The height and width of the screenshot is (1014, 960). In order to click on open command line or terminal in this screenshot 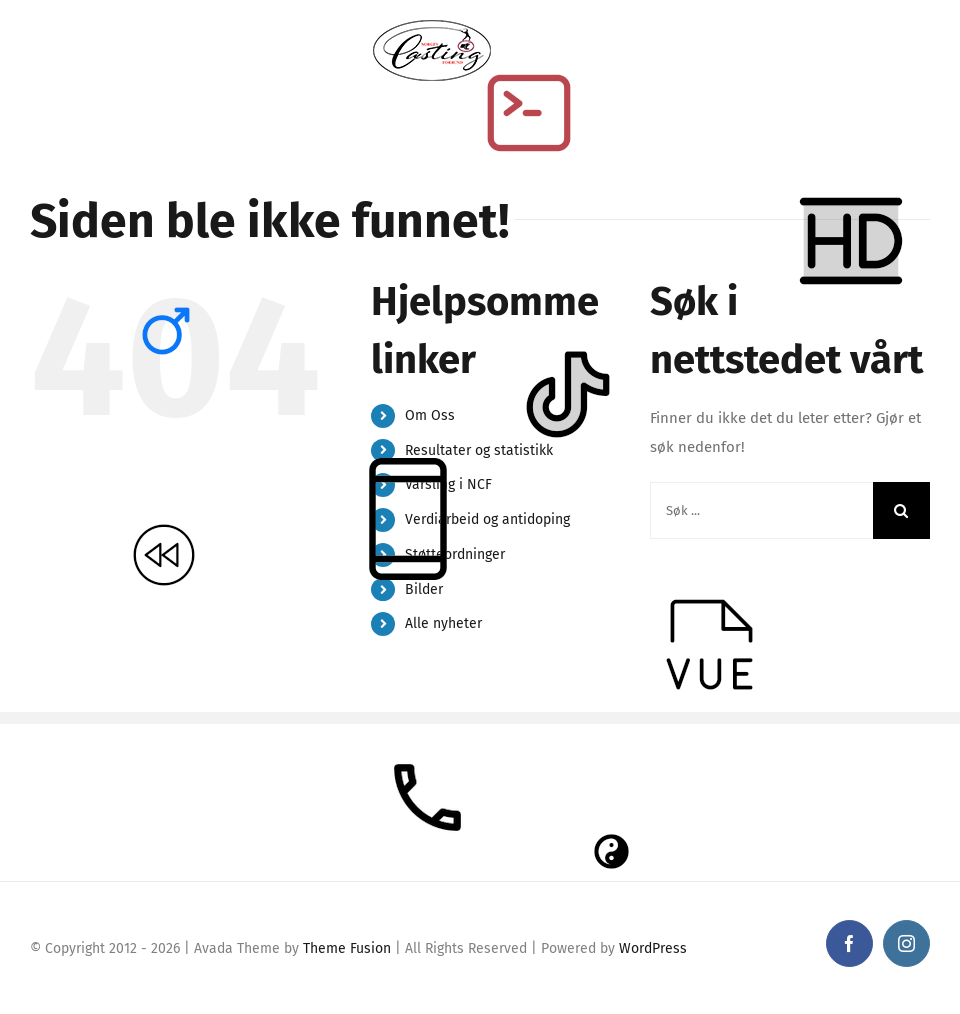, I will do `click(529, 113)`.